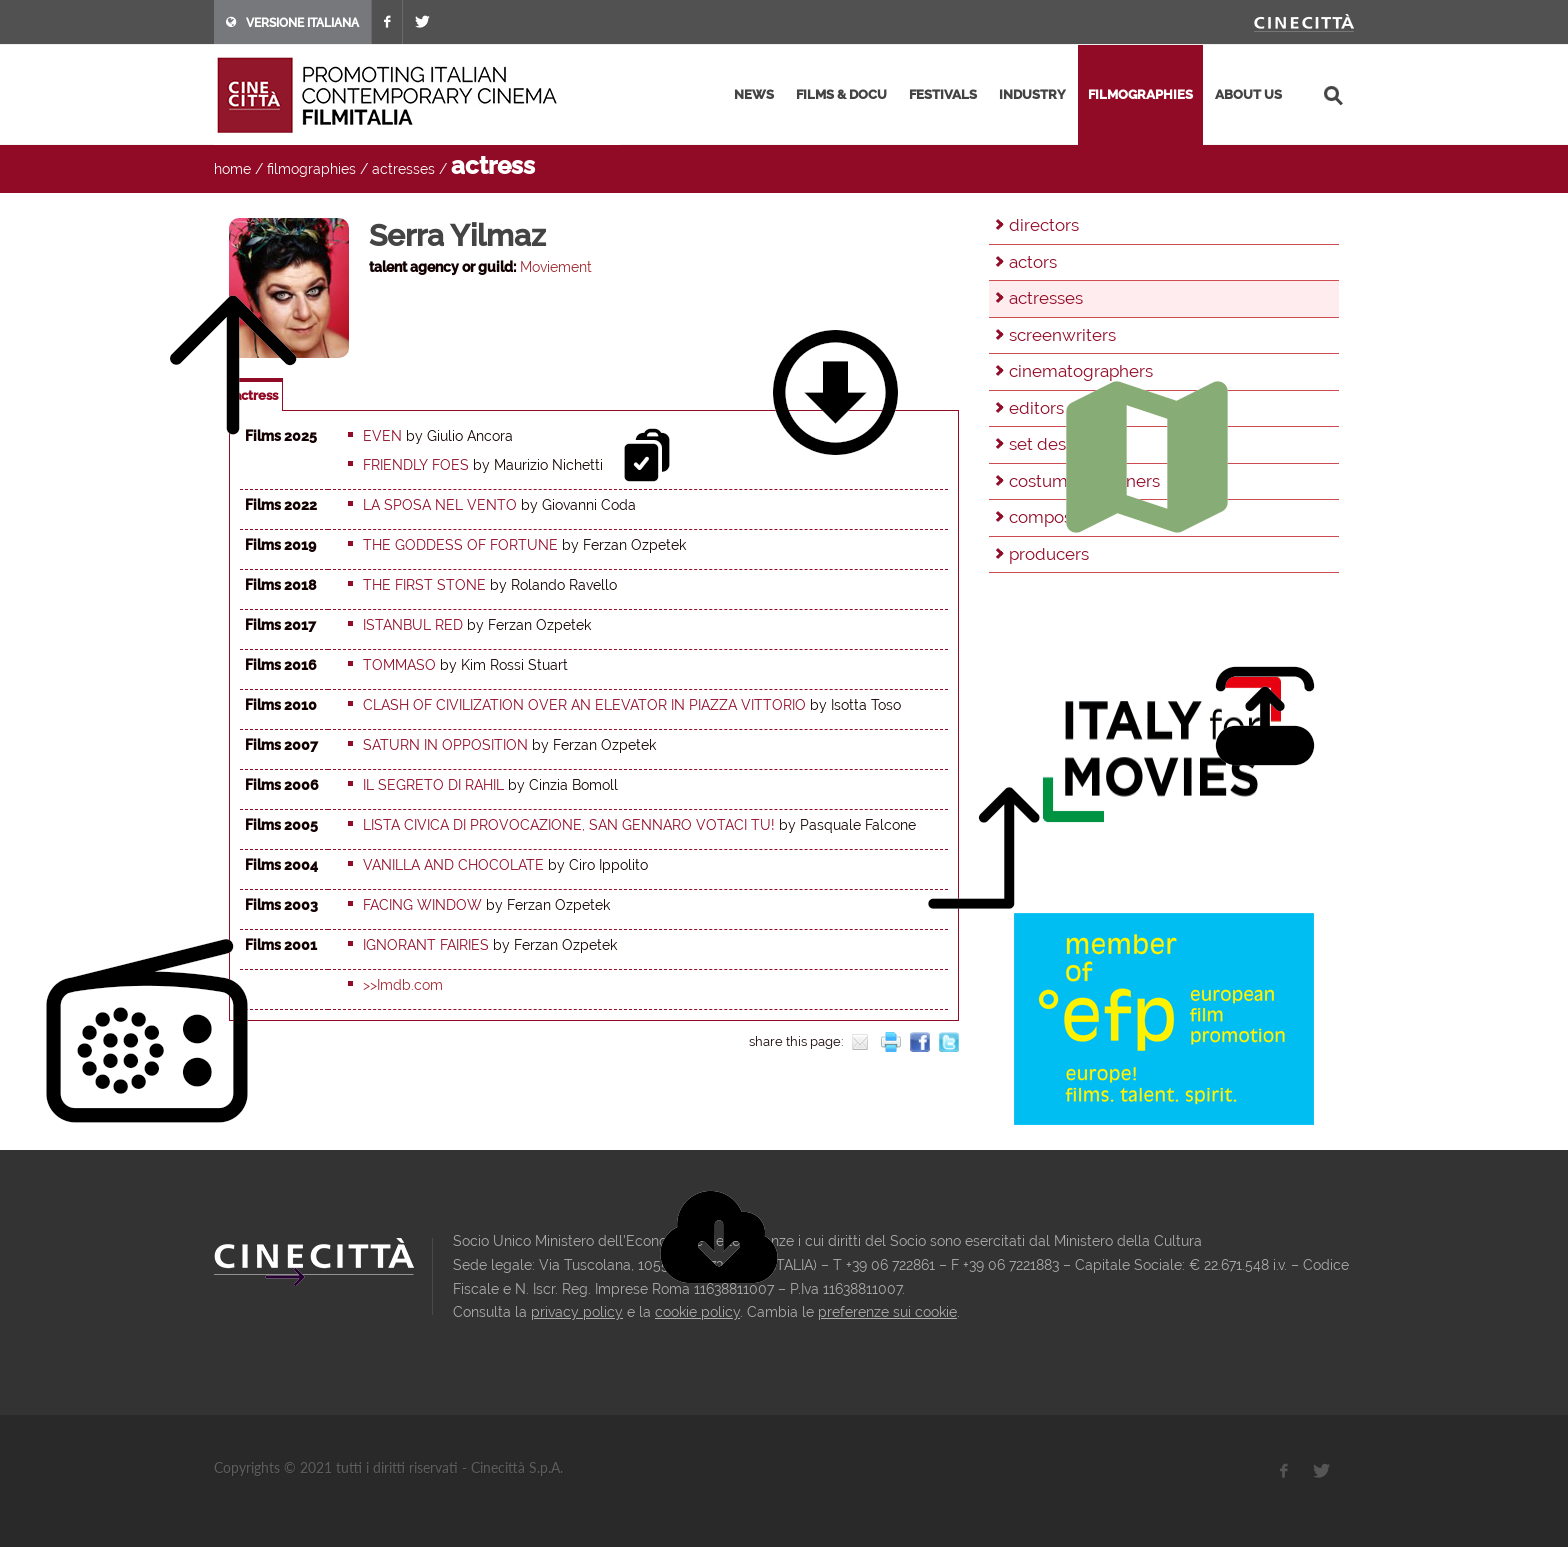 This screenshot has height=1547, width=1568. Describe the element at coordinates (1265, 716) in the screenshot. I see `move element to top position` at that location.